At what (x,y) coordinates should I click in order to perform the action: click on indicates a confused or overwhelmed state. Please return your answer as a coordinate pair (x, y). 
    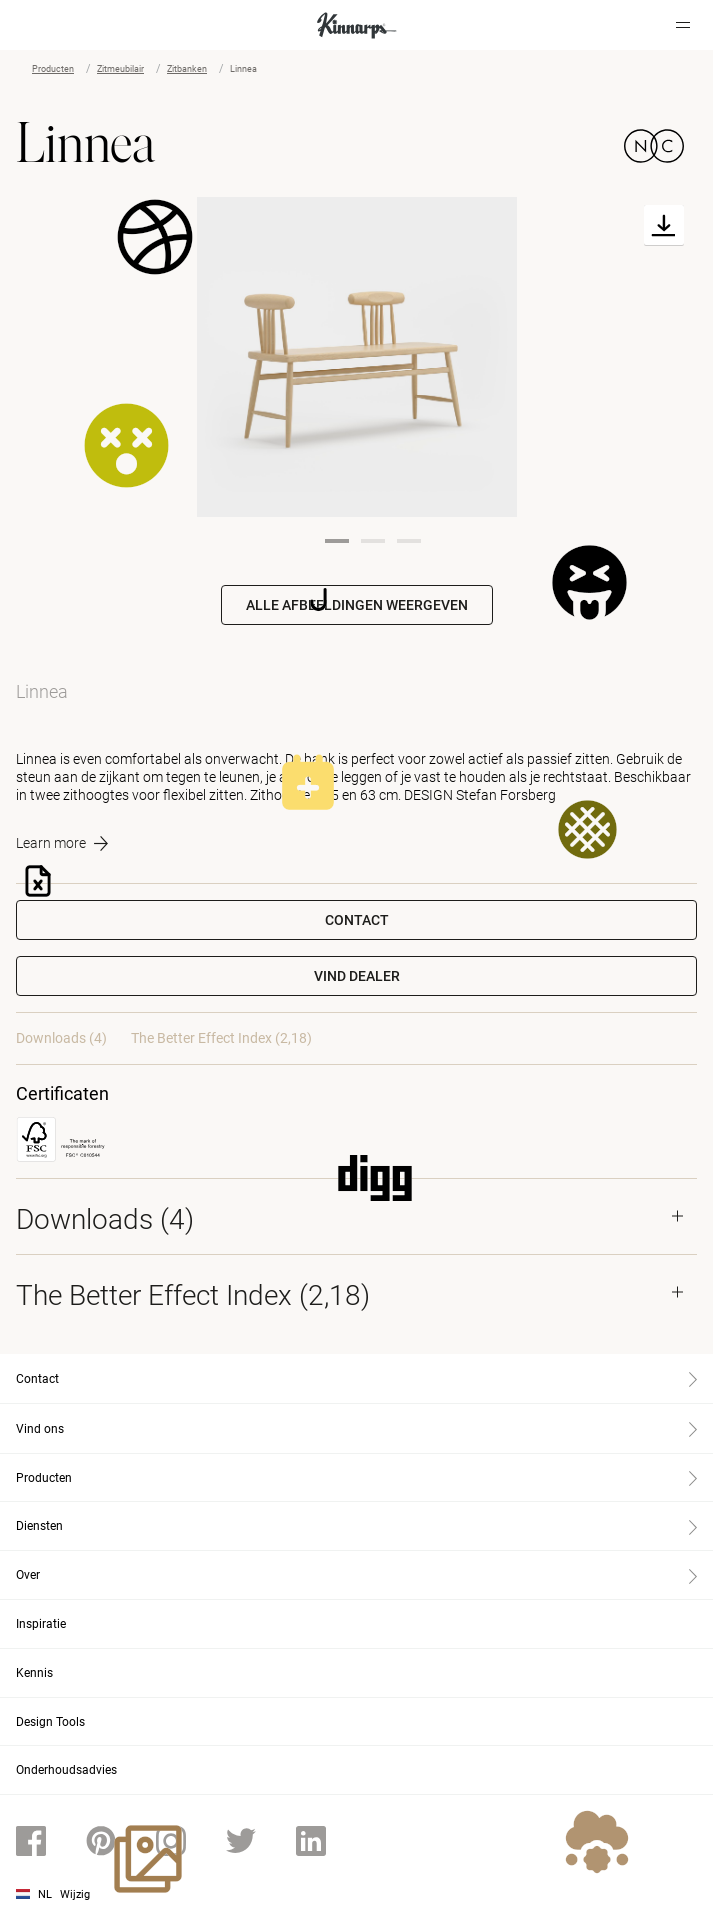
    Looking at the image, I should click on (126, 445).